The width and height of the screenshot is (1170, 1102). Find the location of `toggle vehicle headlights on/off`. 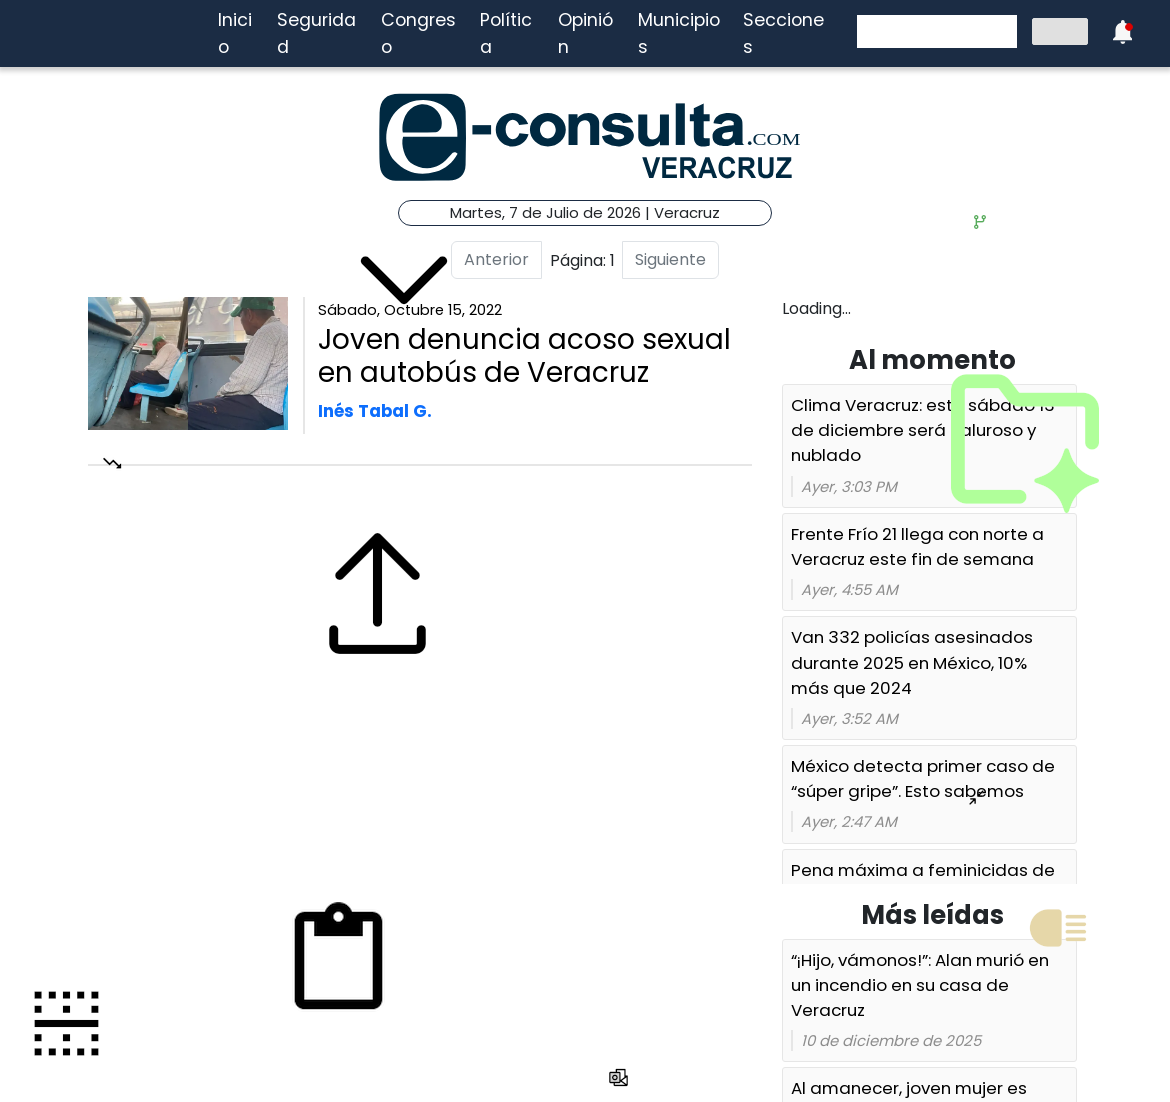

toggle vehicle headlights on/off is located at coordinates (1058, 928).